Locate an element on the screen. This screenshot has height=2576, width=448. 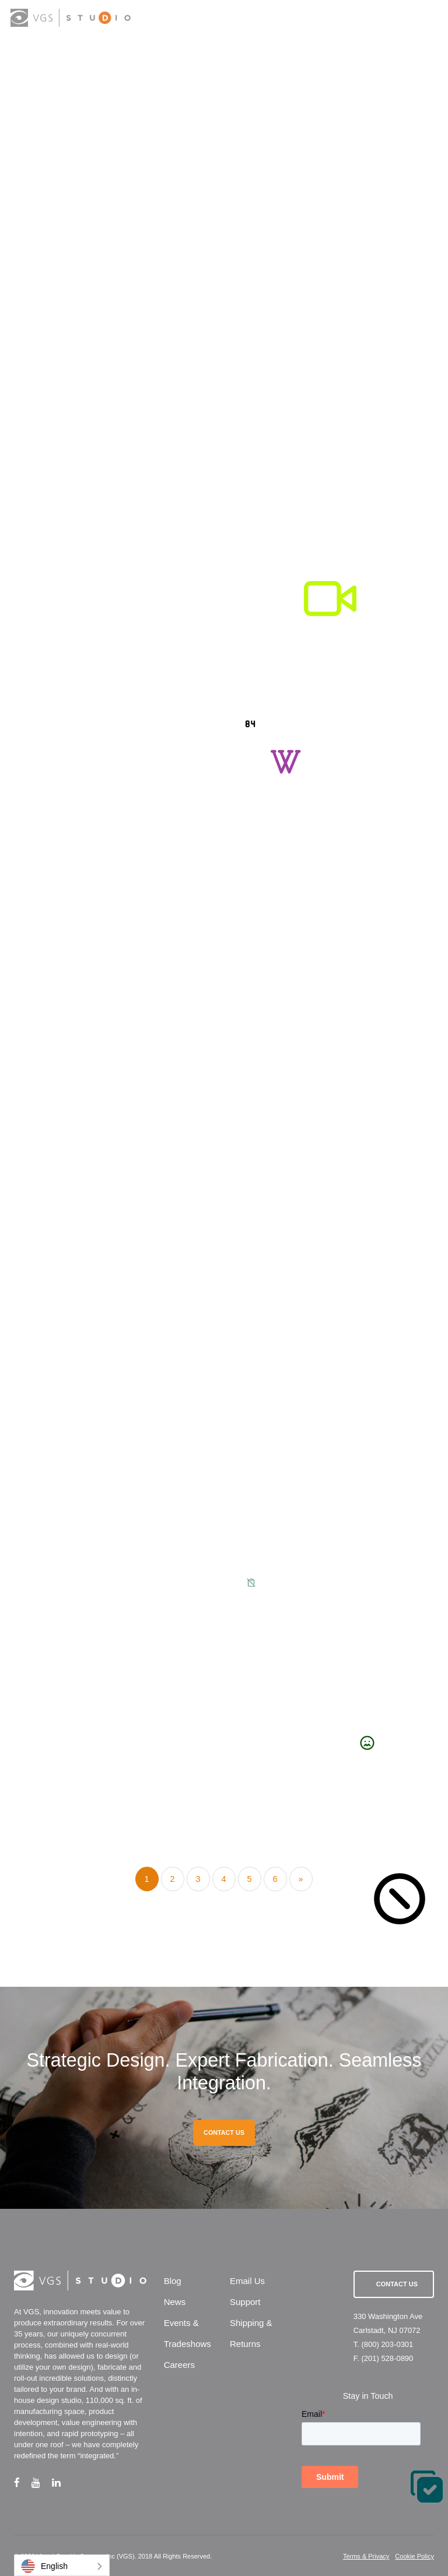
content copied to clipboard successfully is located at coordinates (426, 2486).